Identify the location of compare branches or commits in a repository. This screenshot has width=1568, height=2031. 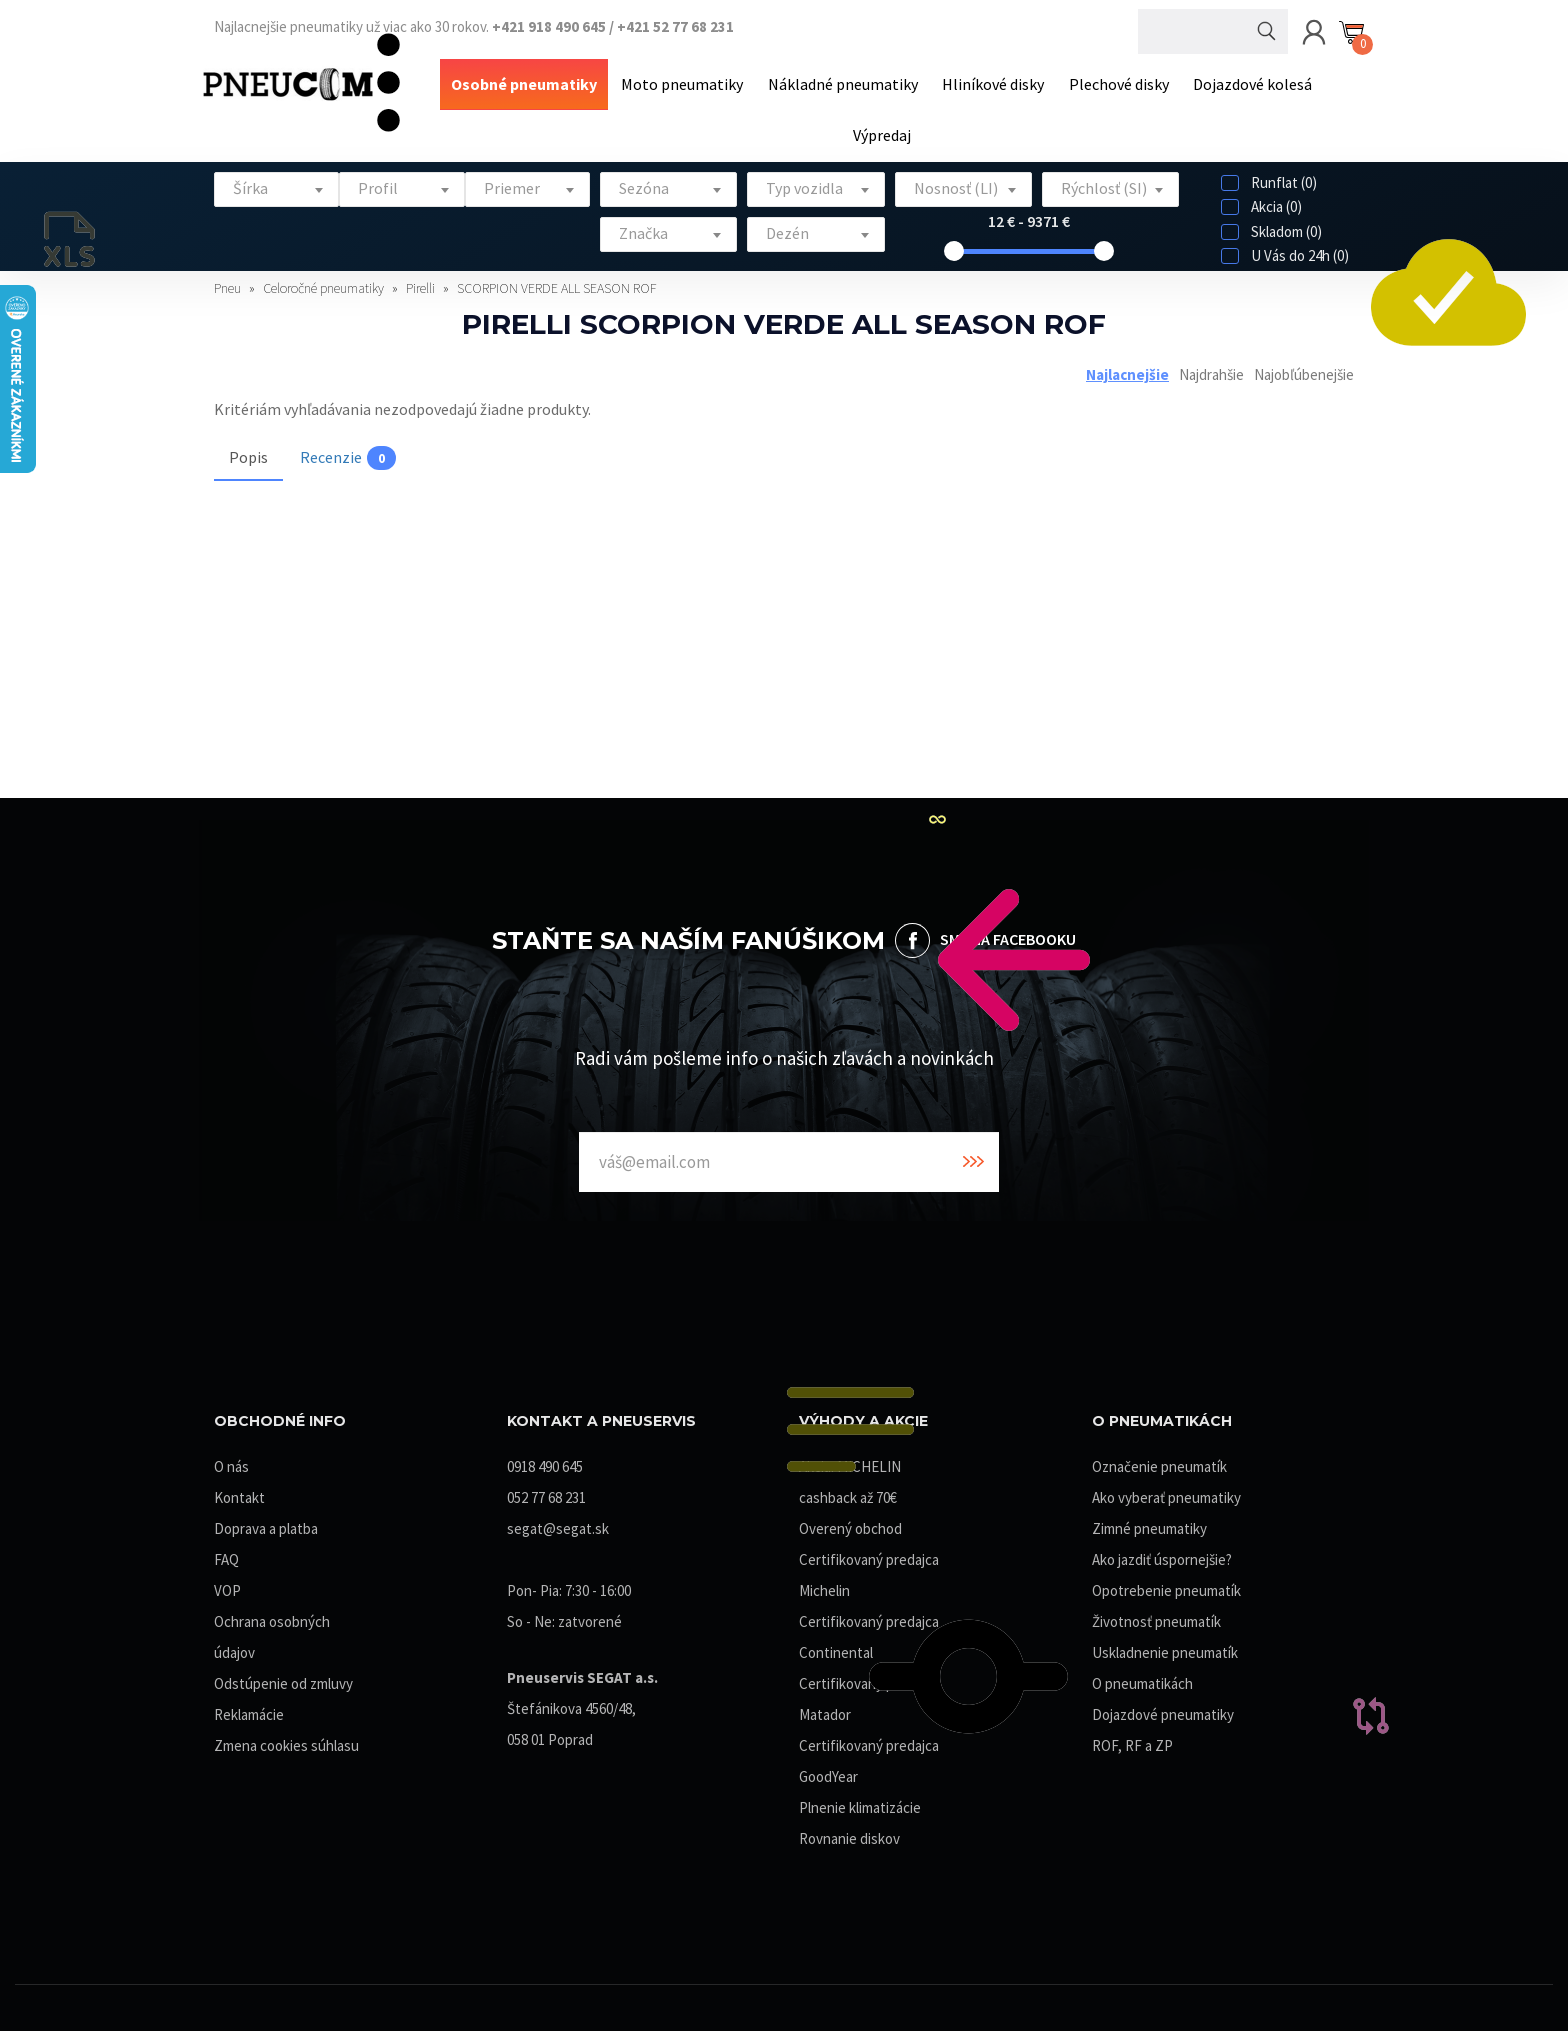
(1371, 1716).